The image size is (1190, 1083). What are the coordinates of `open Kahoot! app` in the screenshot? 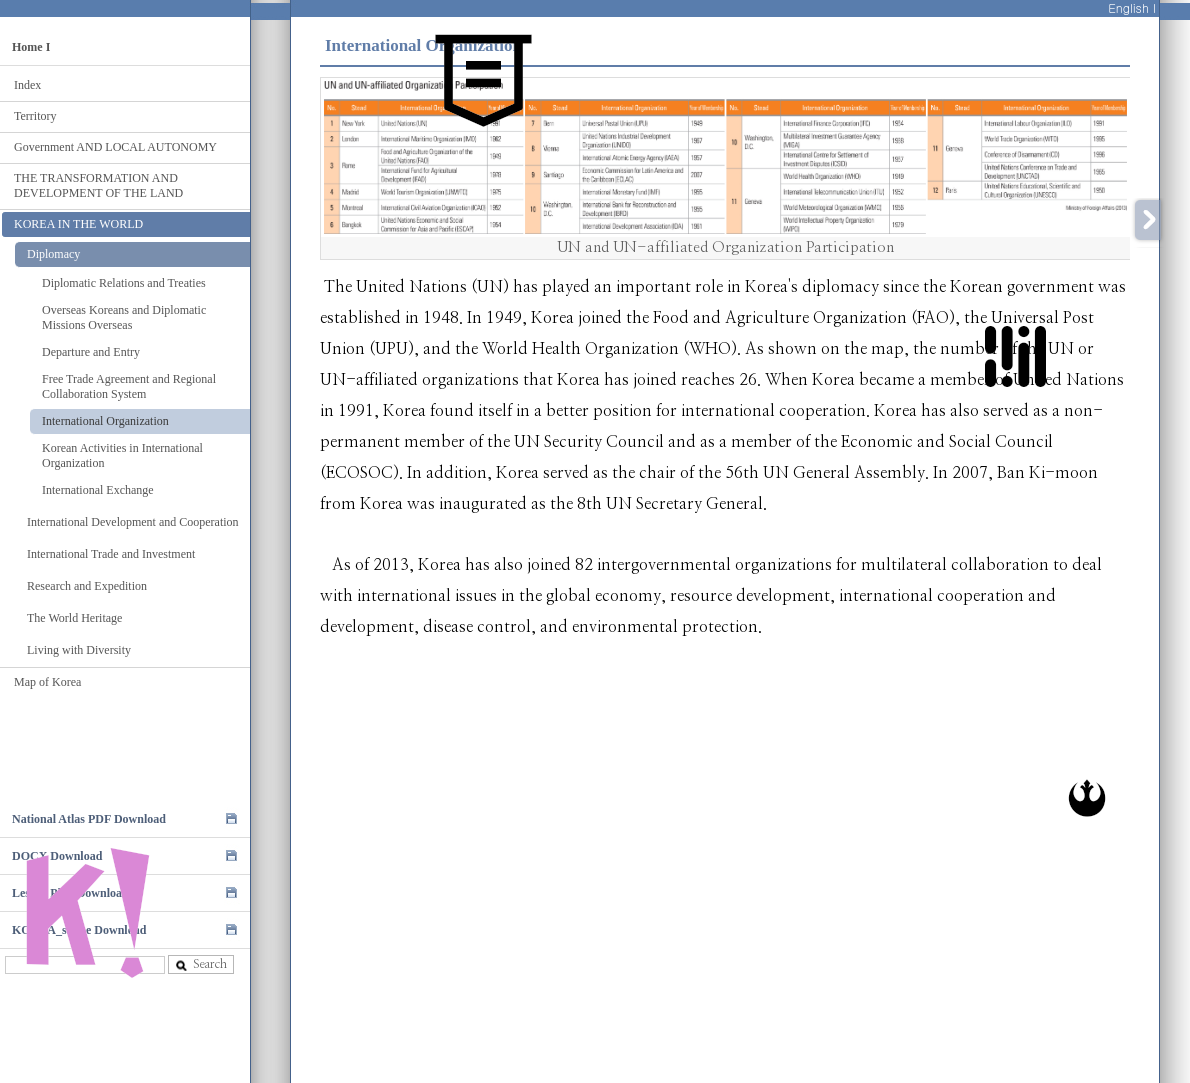 It's located at (88, 913).